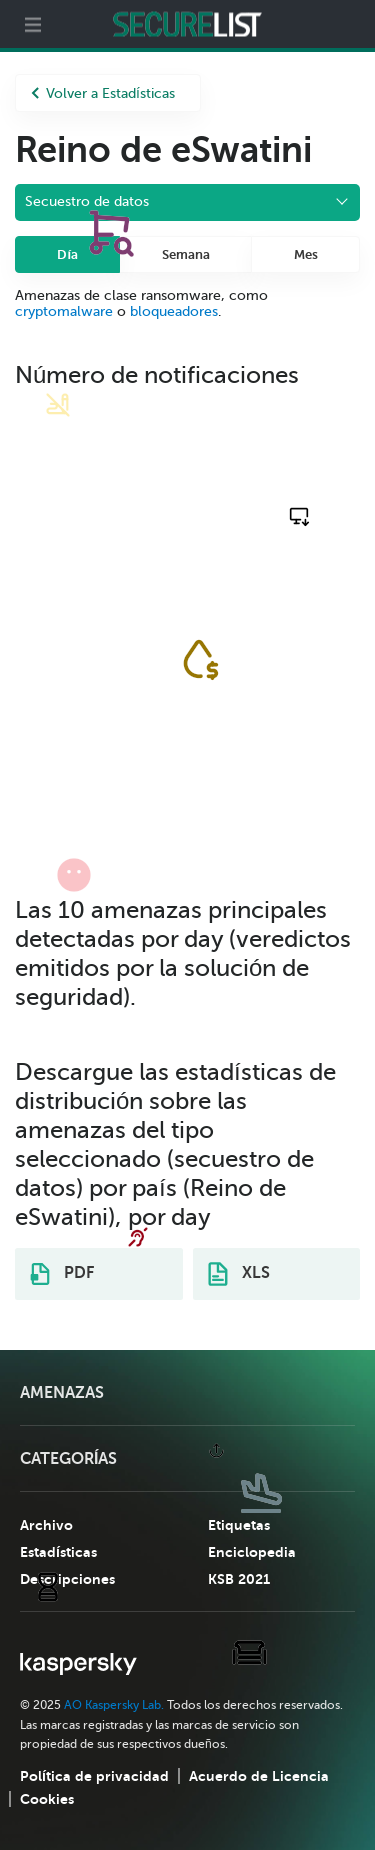 This screenshot has width=375, height=1850. Describe the element at coordinates (138, 1237) in the screenshot. I see `indicates deaf or hard of hearing accessibility option` at that location.